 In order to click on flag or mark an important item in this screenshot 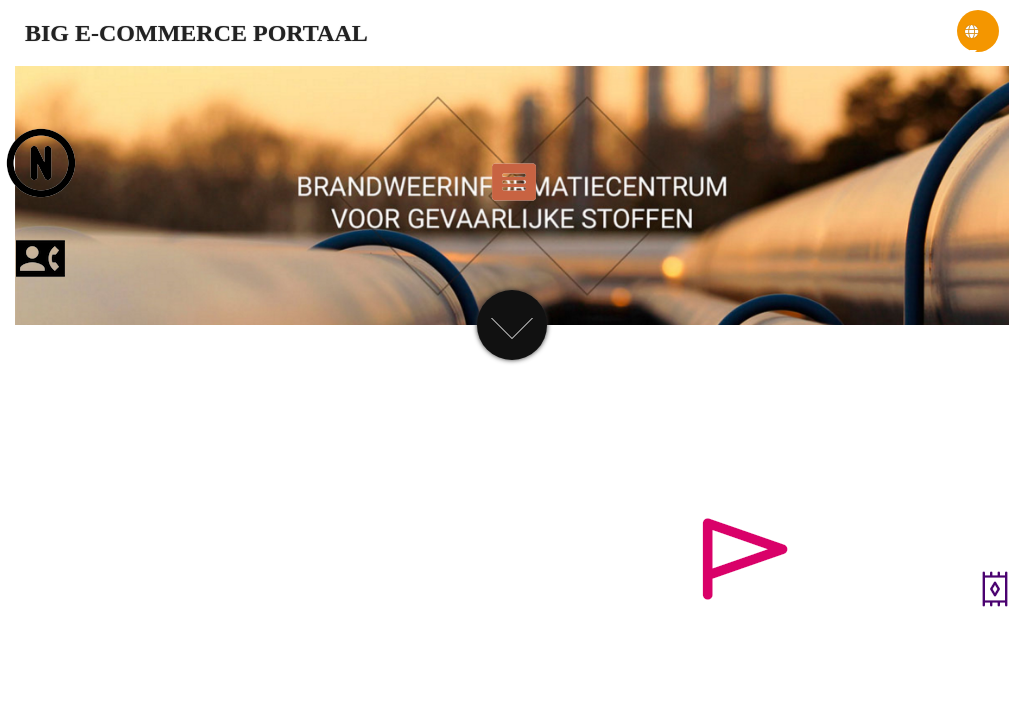, I will do `click(737, 559)`.